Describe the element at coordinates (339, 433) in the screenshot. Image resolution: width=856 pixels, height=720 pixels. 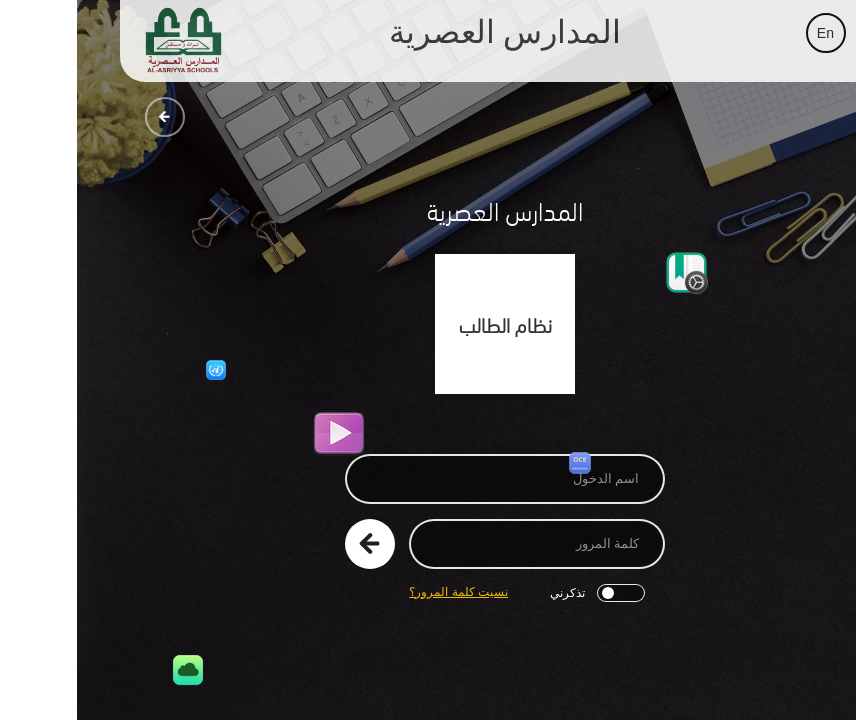
I see `open media player application` at that location.